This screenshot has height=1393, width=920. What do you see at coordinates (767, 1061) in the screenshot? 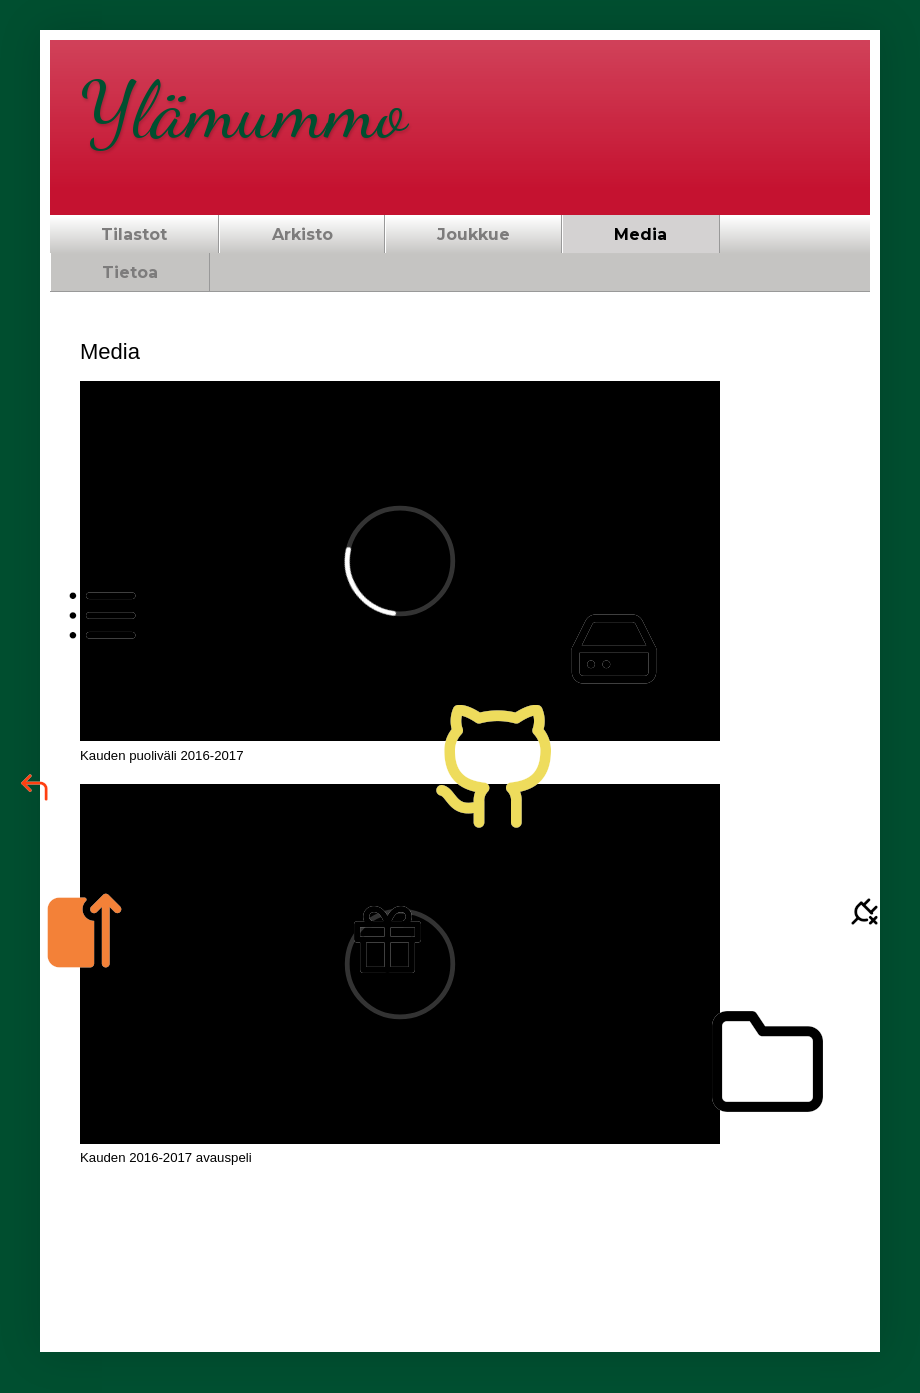
I see `open folder to view files` at bounding box center [767, 1061].